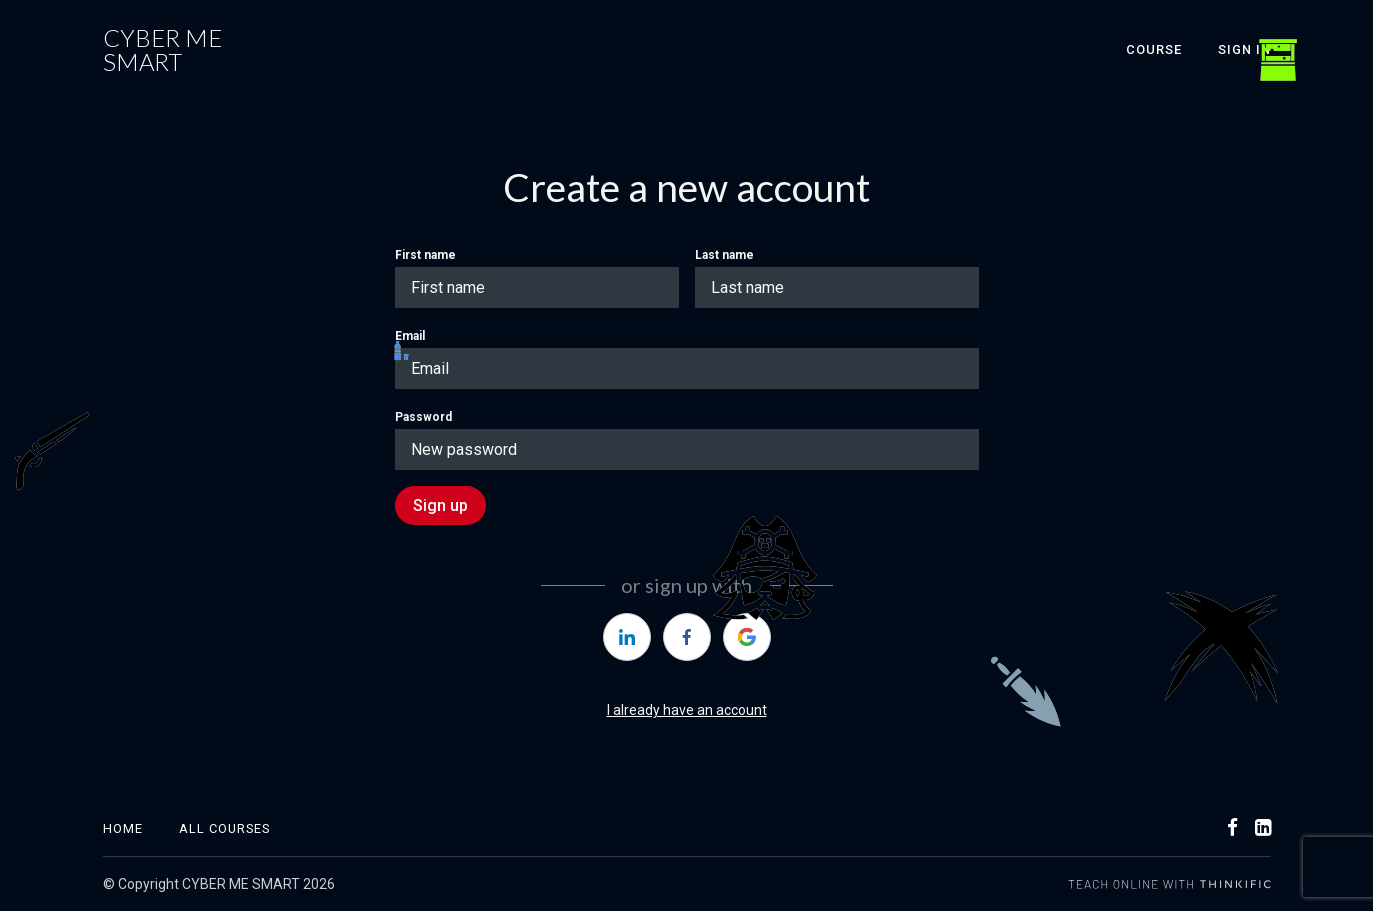 Image resolution: width=1373 pixels, height=911 pixels. What do you see at coordinates (52, 451) in the screenshot?
I see `select sawed-off shotgun weapon` at bounding box center [52, 451].